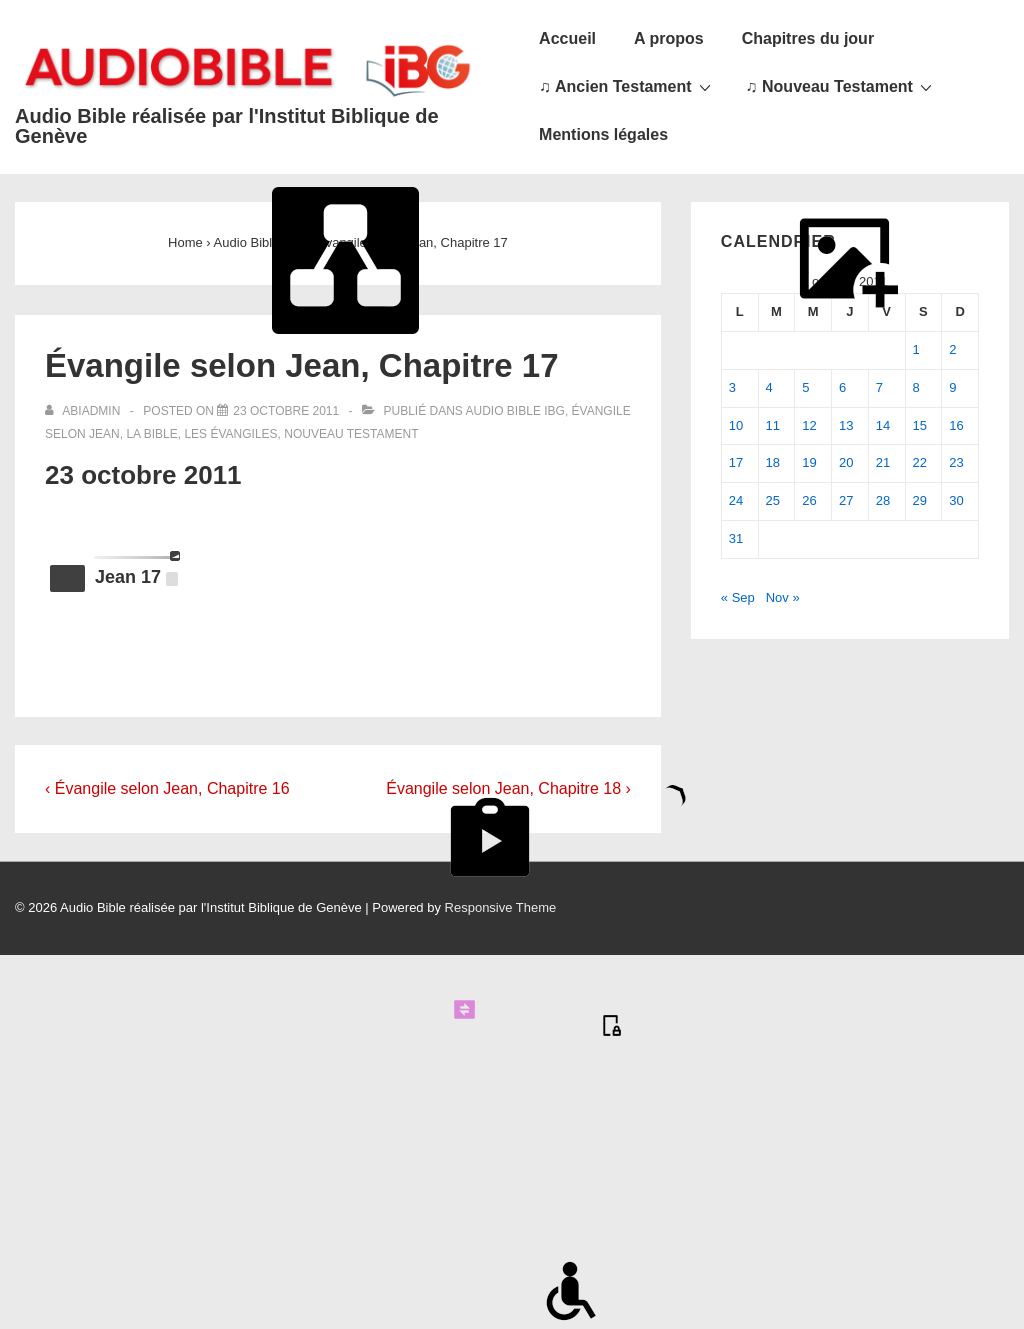 The width and height of the screenshot is (1024, 1329). What do you see at coordinates (464, 1009) in the screenshot?
I see `exchange or swap currency` at bounding box center [464, 1009].